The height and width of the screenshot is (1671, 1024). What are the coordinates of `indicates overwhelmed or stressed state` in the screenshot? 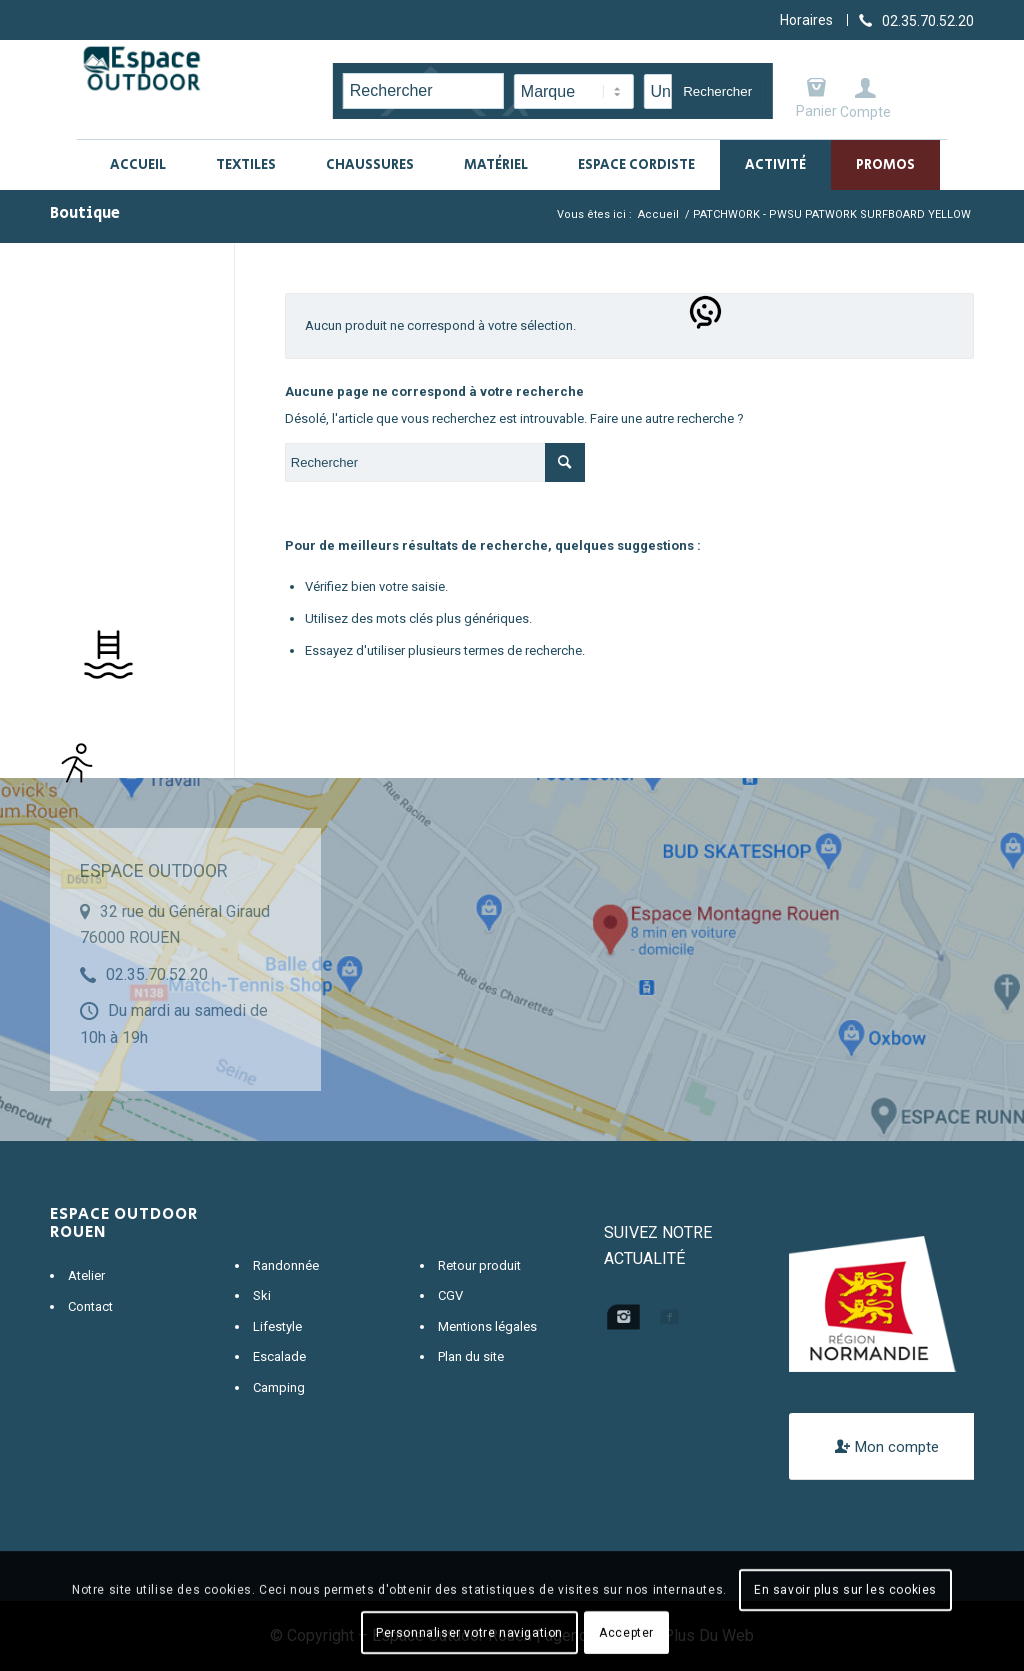 It's located at (705, 311).